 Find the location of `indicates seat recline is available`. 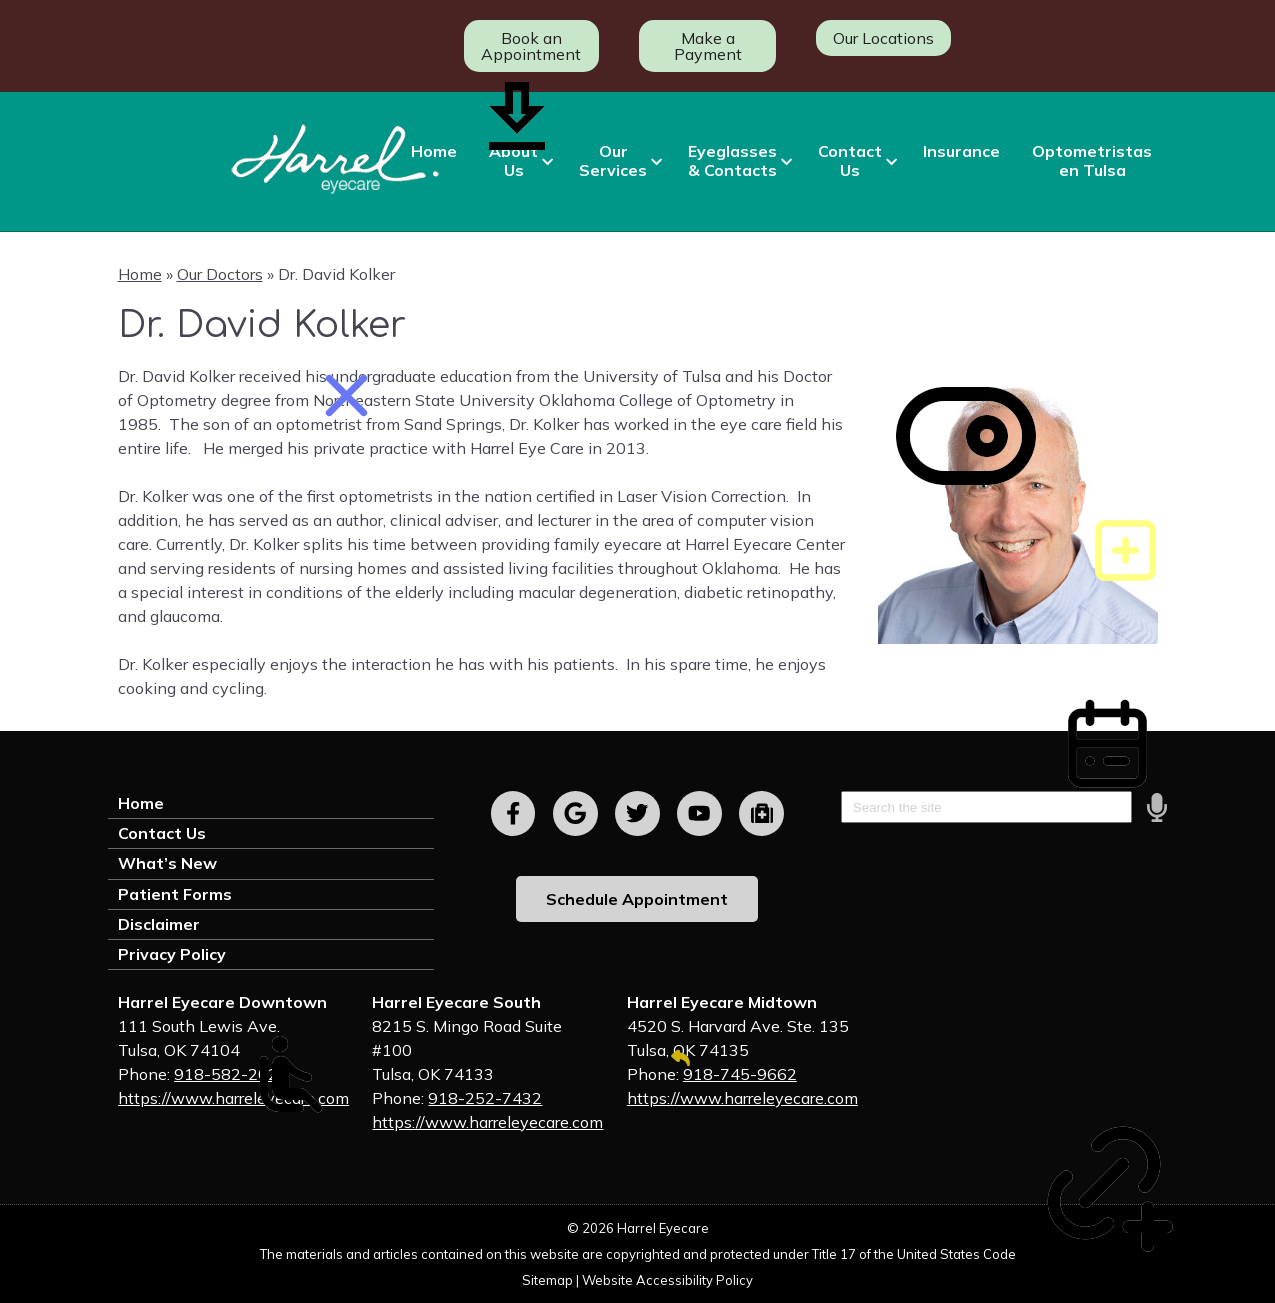

indicates seat recline is available is located at coordinates (292, 1076).